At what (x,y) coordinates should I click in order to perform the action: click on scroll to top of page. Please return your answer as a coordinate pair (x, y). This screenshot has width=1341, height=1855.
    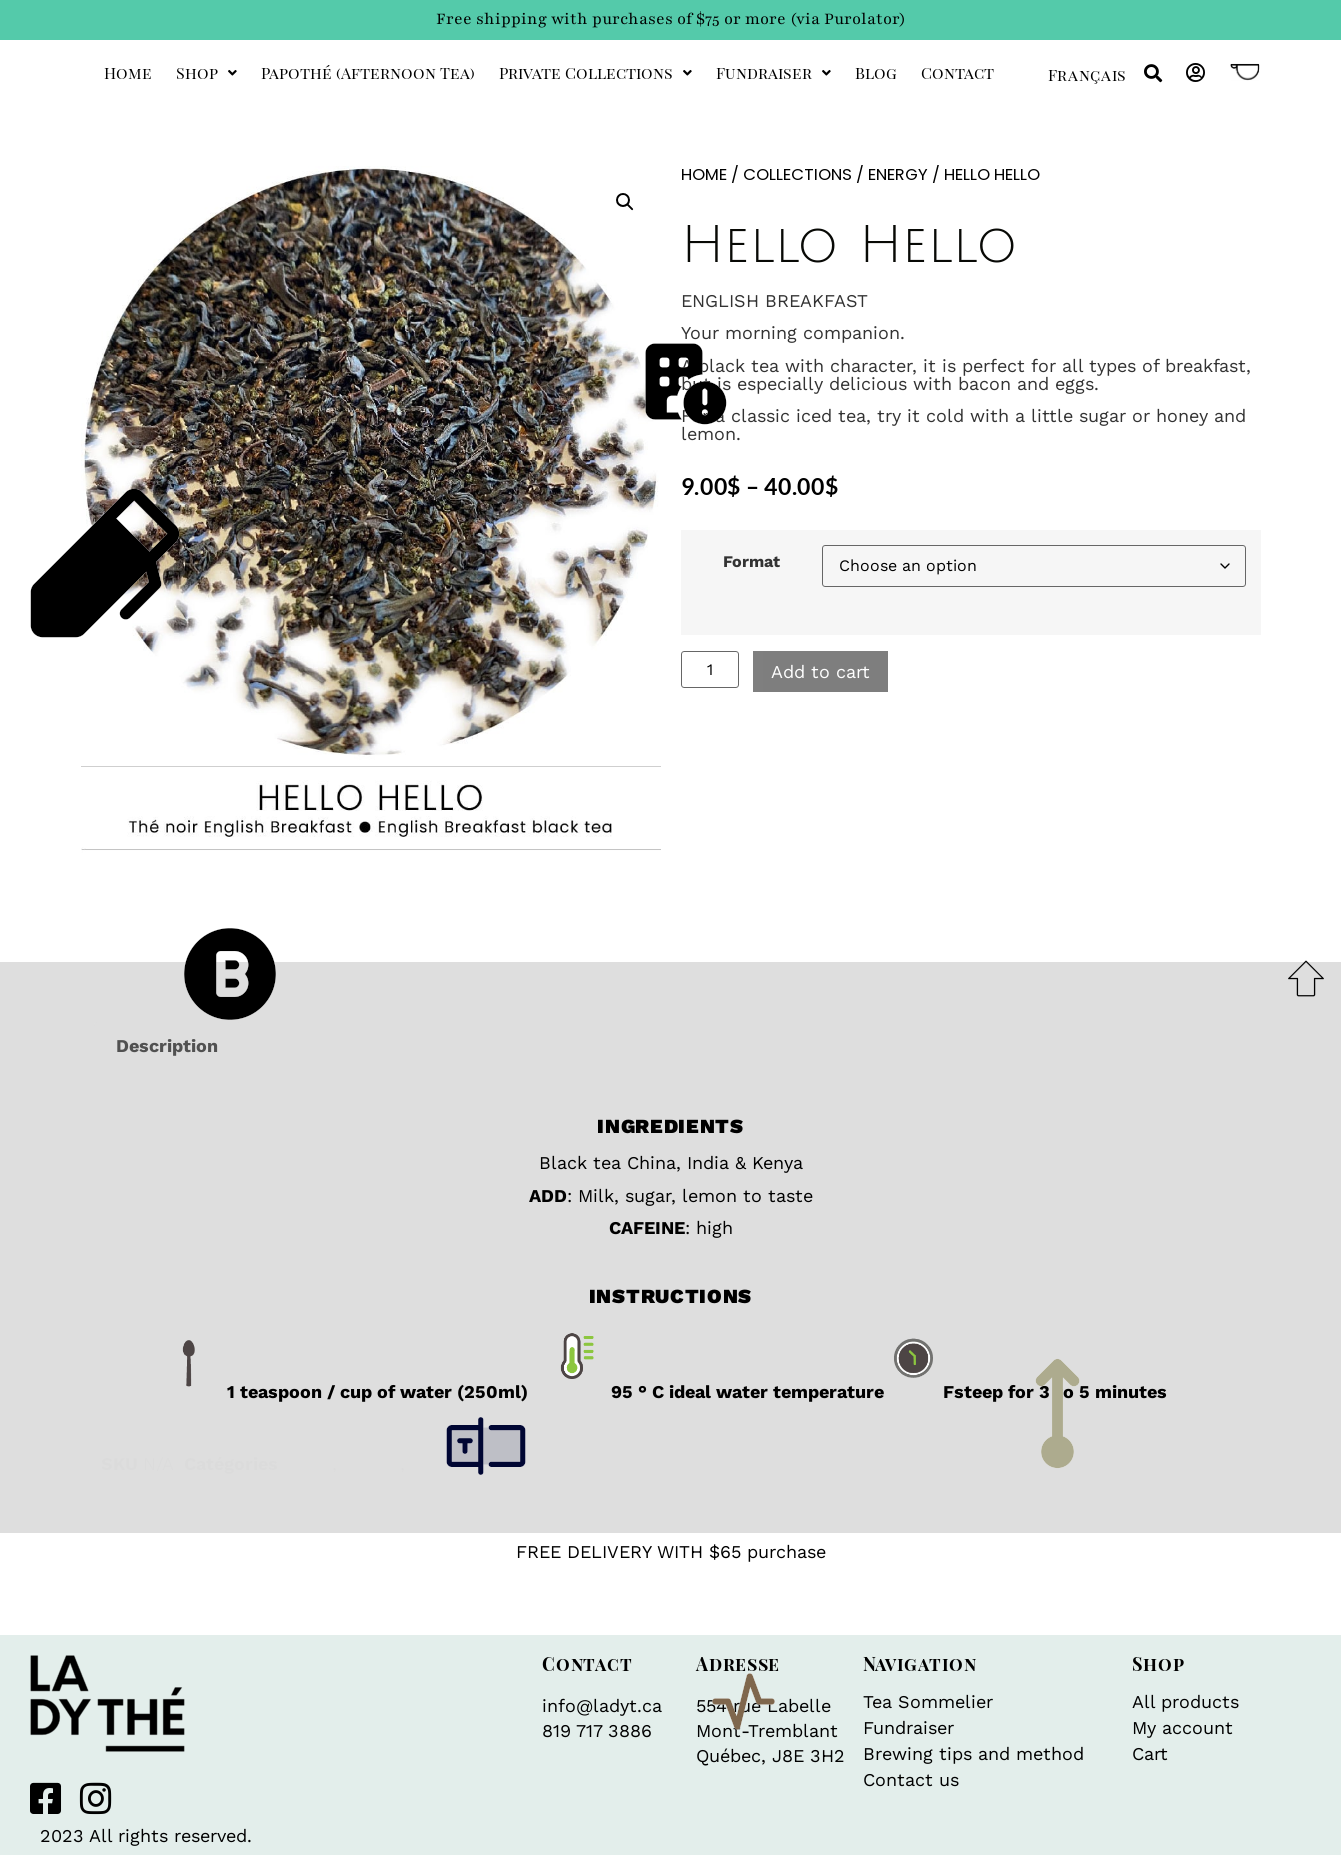
    Looking at the image, I should click on (1057, 1413).